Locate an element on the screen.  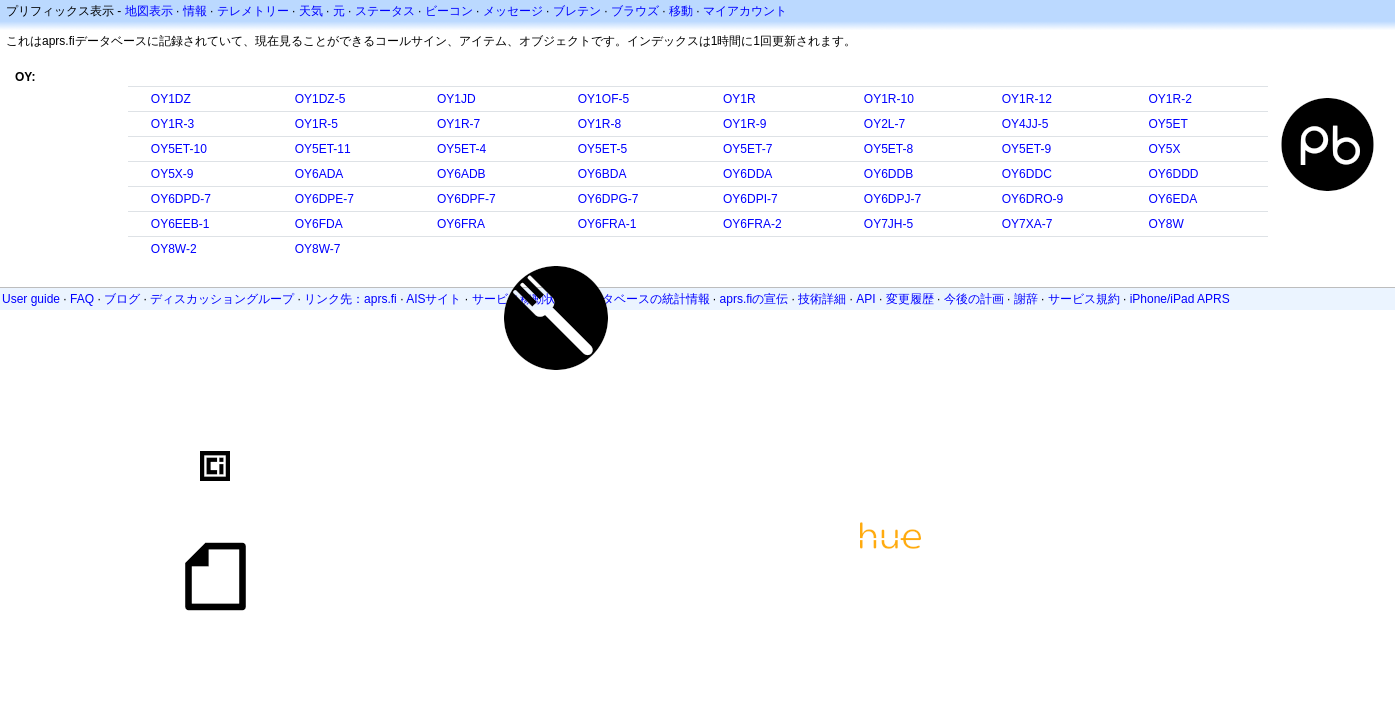
visit Greasy Fork website is located at coordinates (556, 318).